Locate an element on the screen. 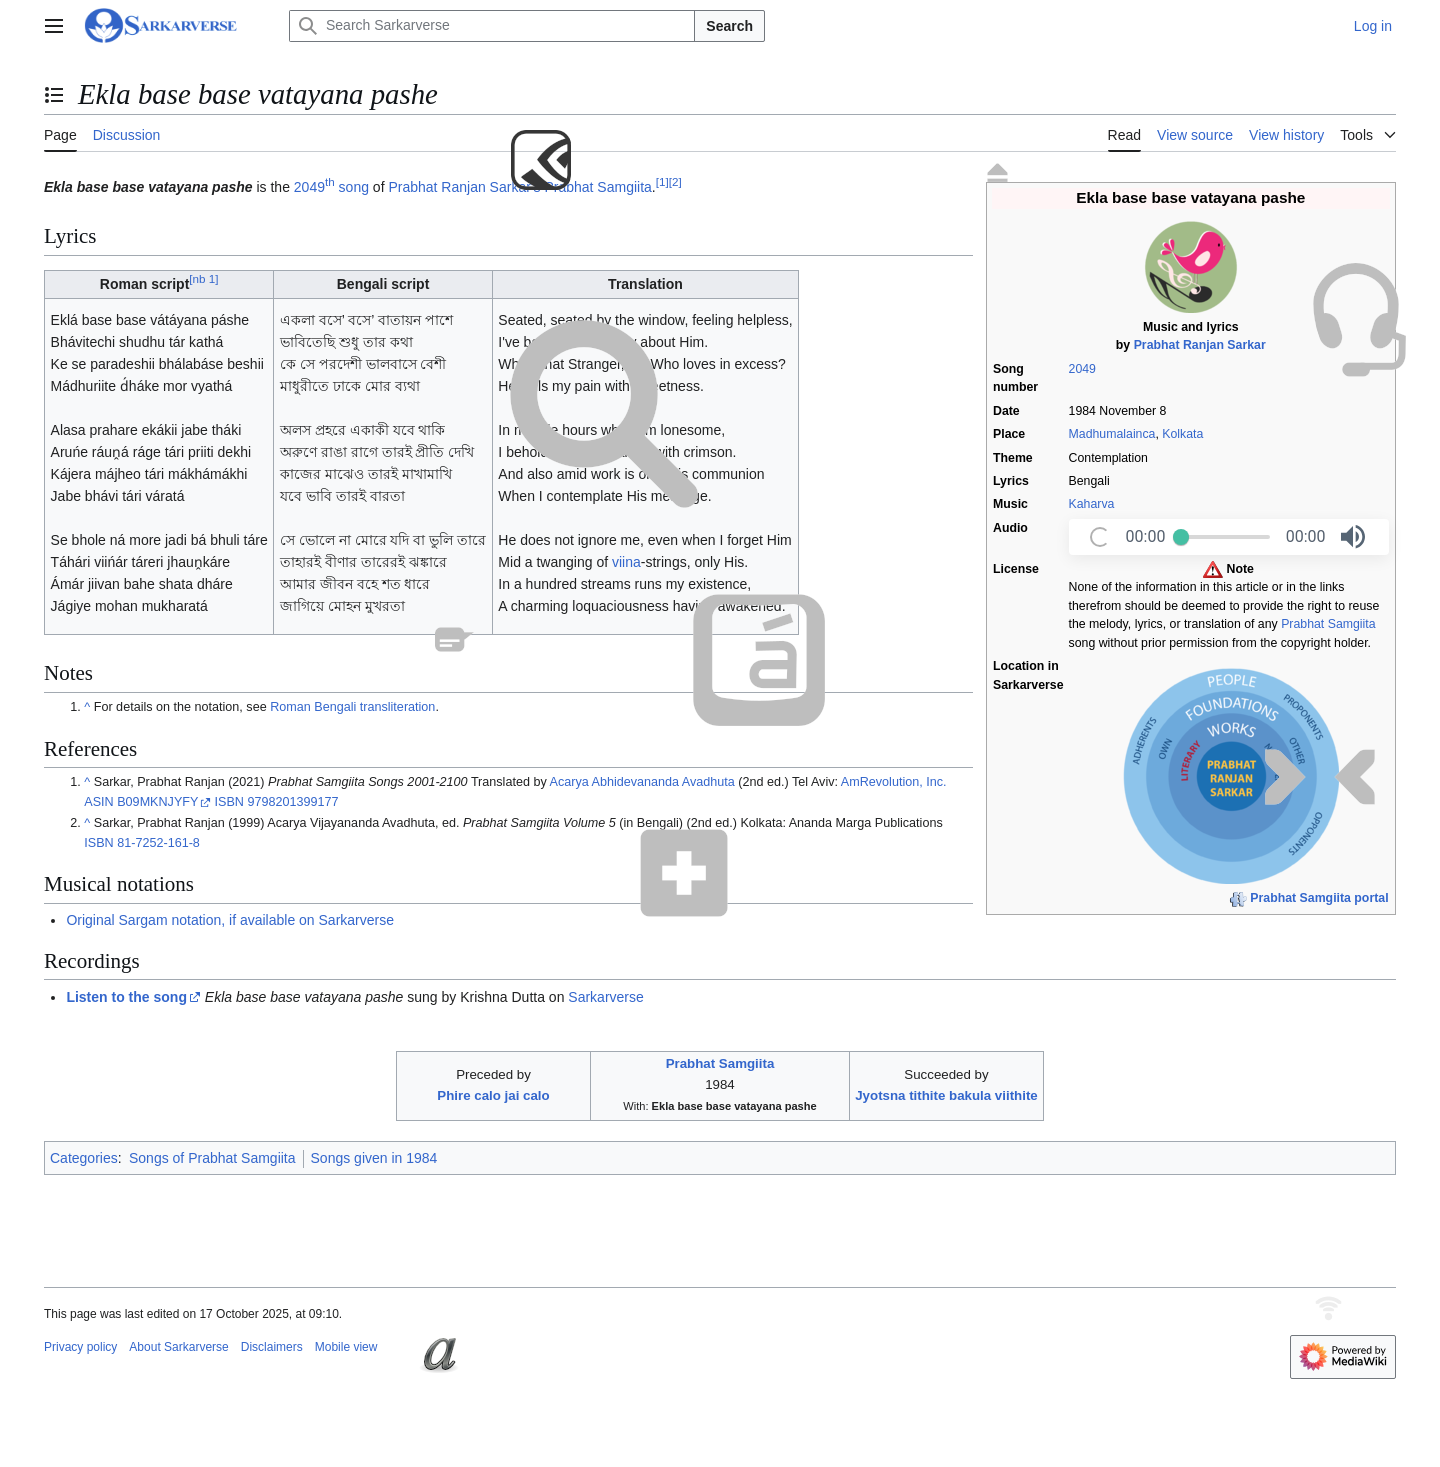 The height and width of the screenshot is (1467, 1440). eject disc or removable media is located at coordinates (997, 173).